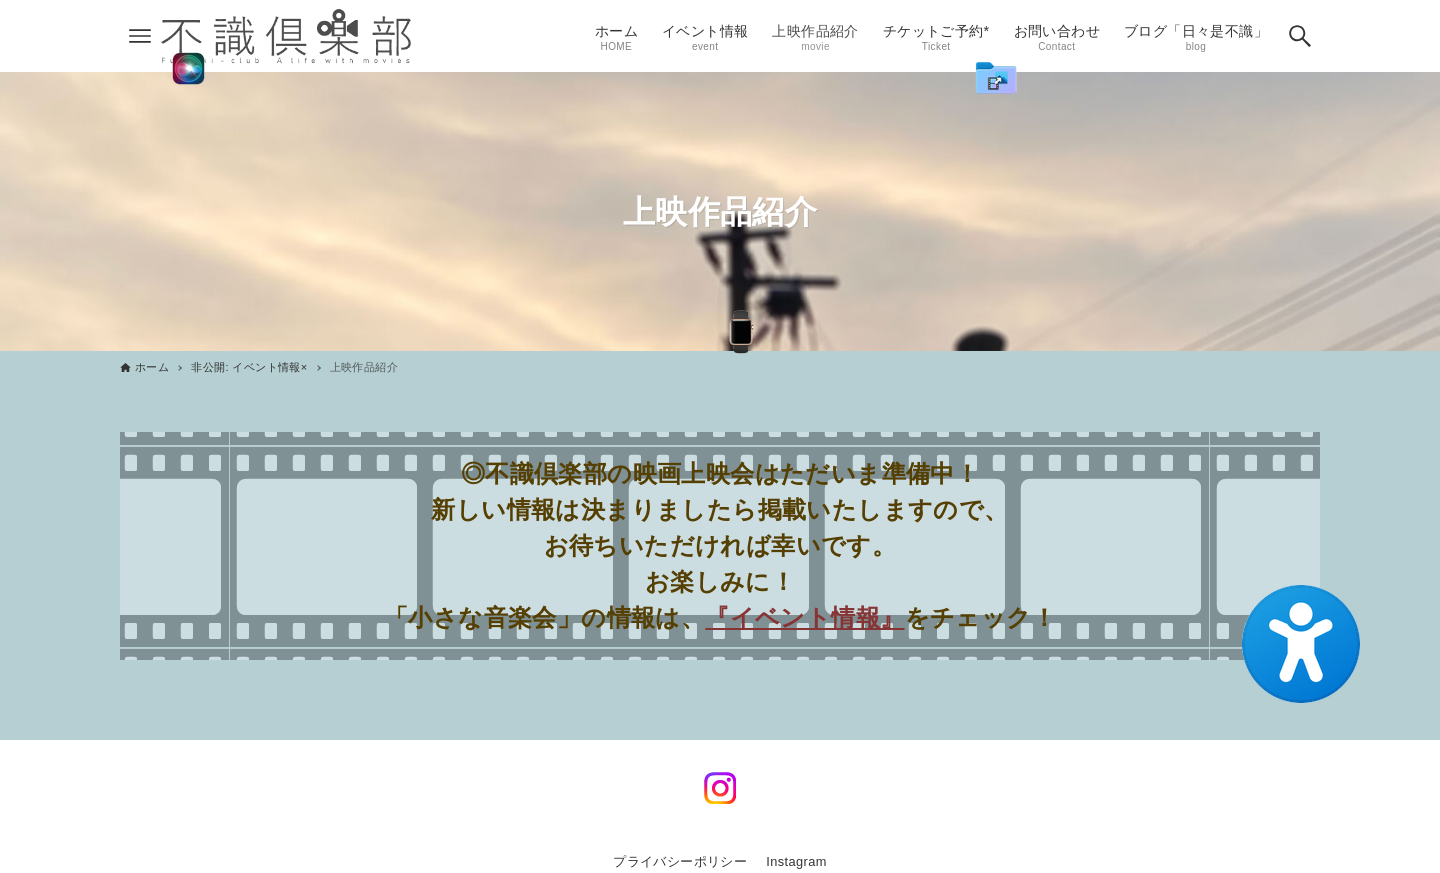 This screenshot has height=873, width=1440. I want to click on folder containing video to image conversion files, so click(996, 79).